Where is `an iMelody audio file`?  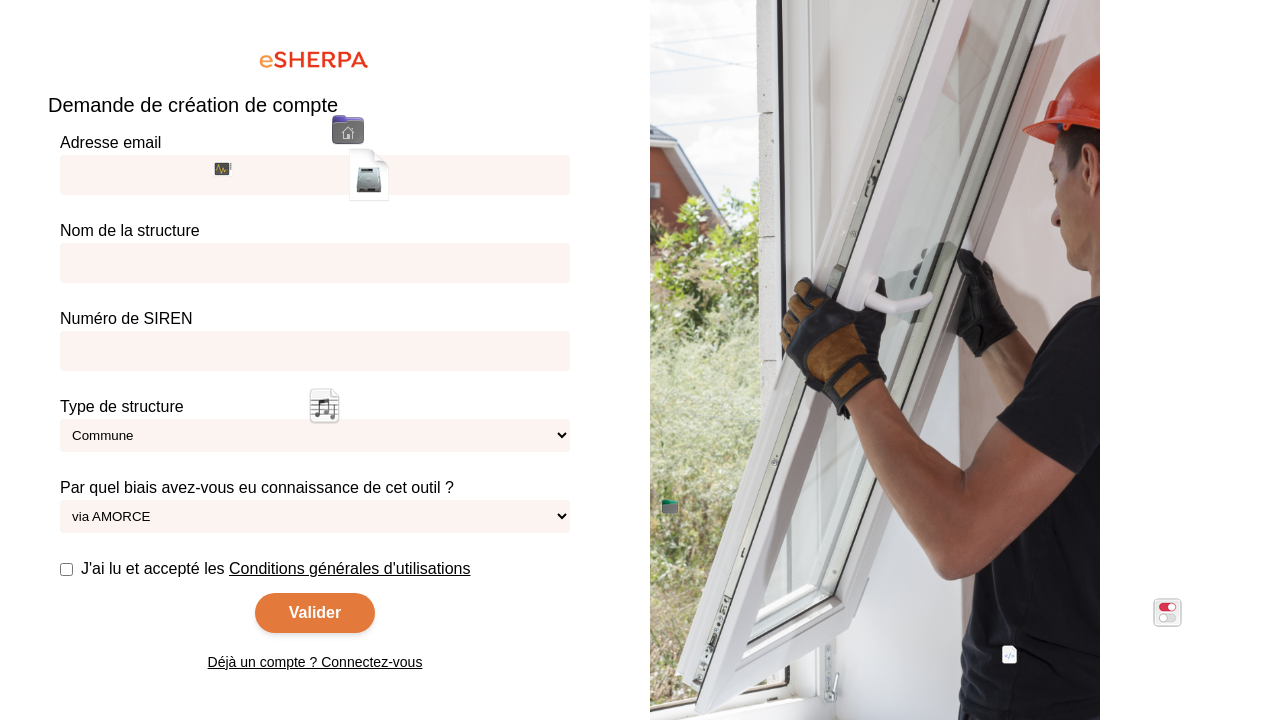 an iMelody audio file is located at coordinates (324, 405).